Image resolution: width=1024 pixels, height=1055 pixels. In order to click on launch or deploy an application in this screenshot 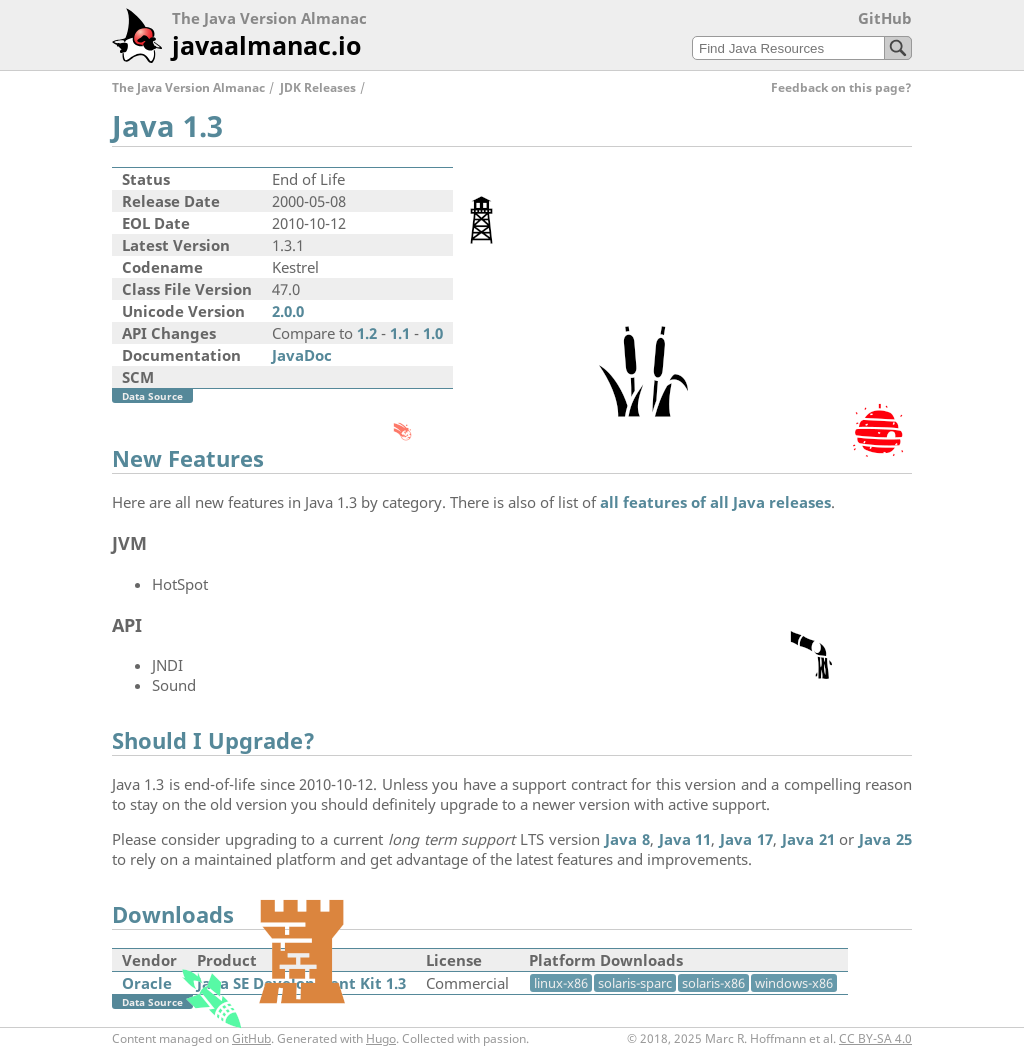, I will do `click(212, 998)`.